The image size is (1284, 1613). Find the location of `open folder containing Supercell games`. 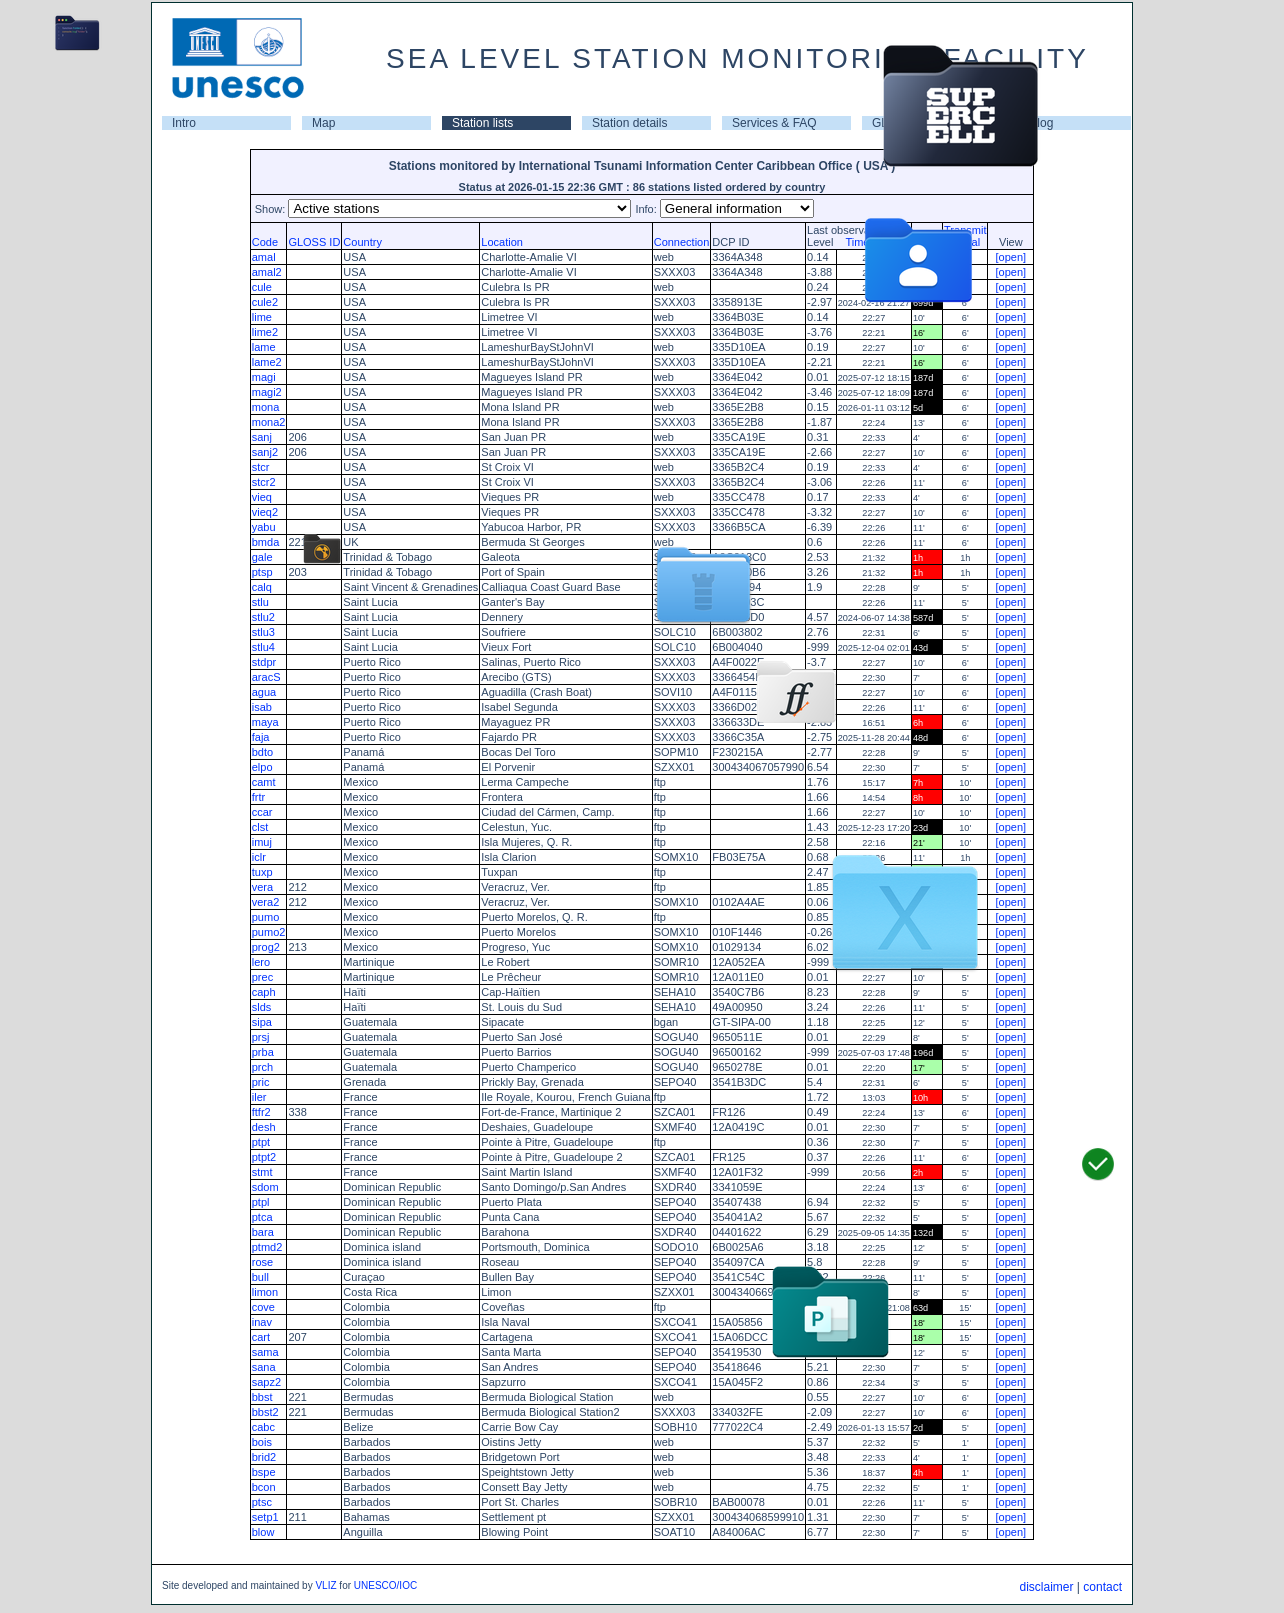

open folder containing Supercell games is located at coordinates (960, 110).